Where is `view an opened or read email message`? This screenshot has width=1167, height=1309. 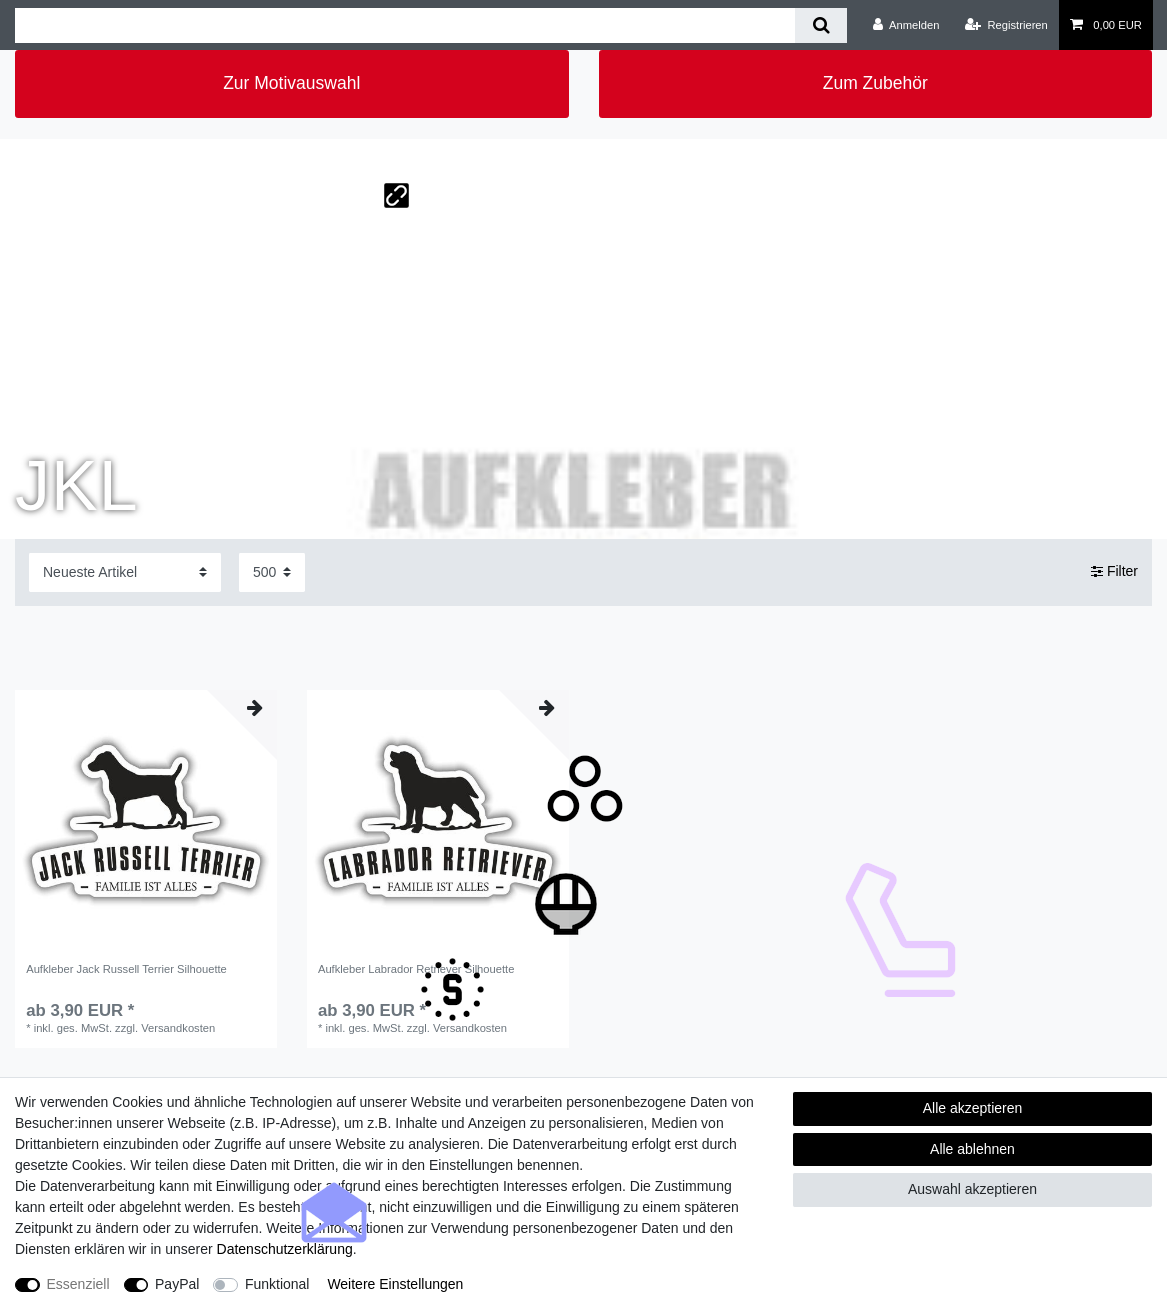 view an opened or read email message is located at coordinates (334, 1215).